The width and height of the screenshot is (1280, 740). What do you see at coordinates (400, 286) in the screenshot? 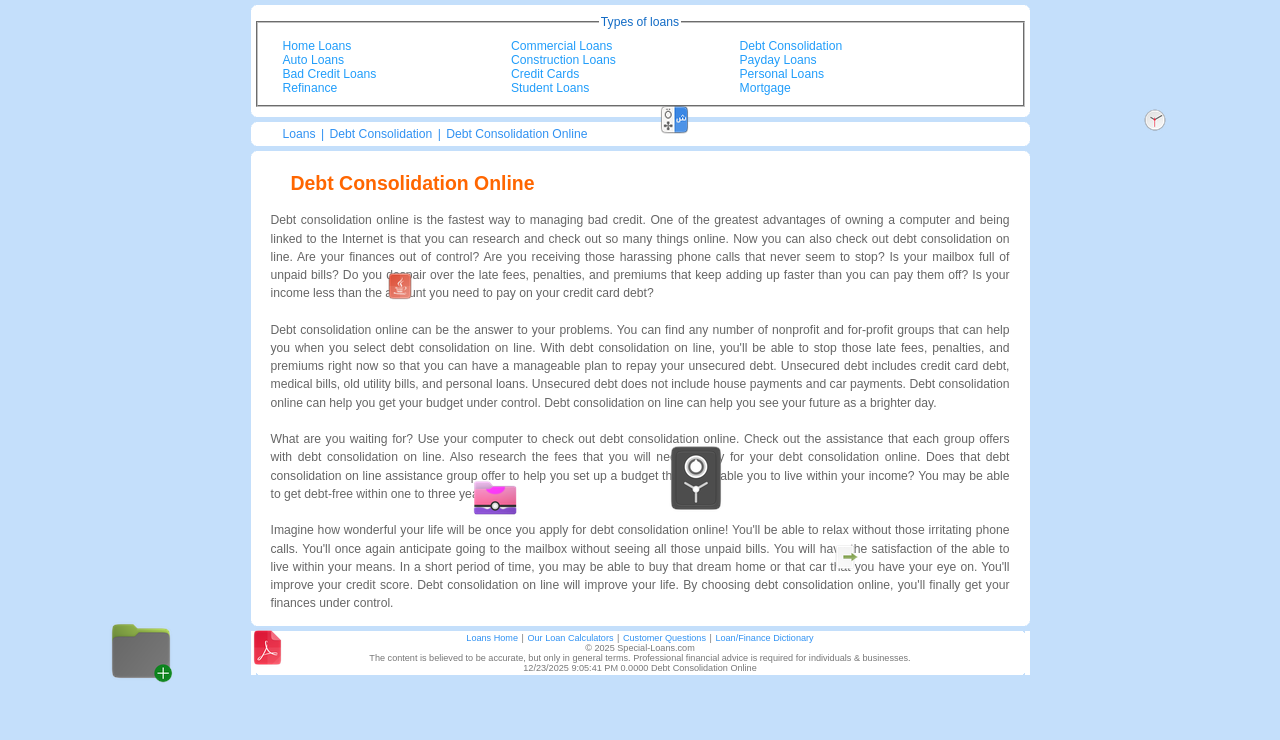
I see `indicates a java source code file` at bounding box center [400, 286].